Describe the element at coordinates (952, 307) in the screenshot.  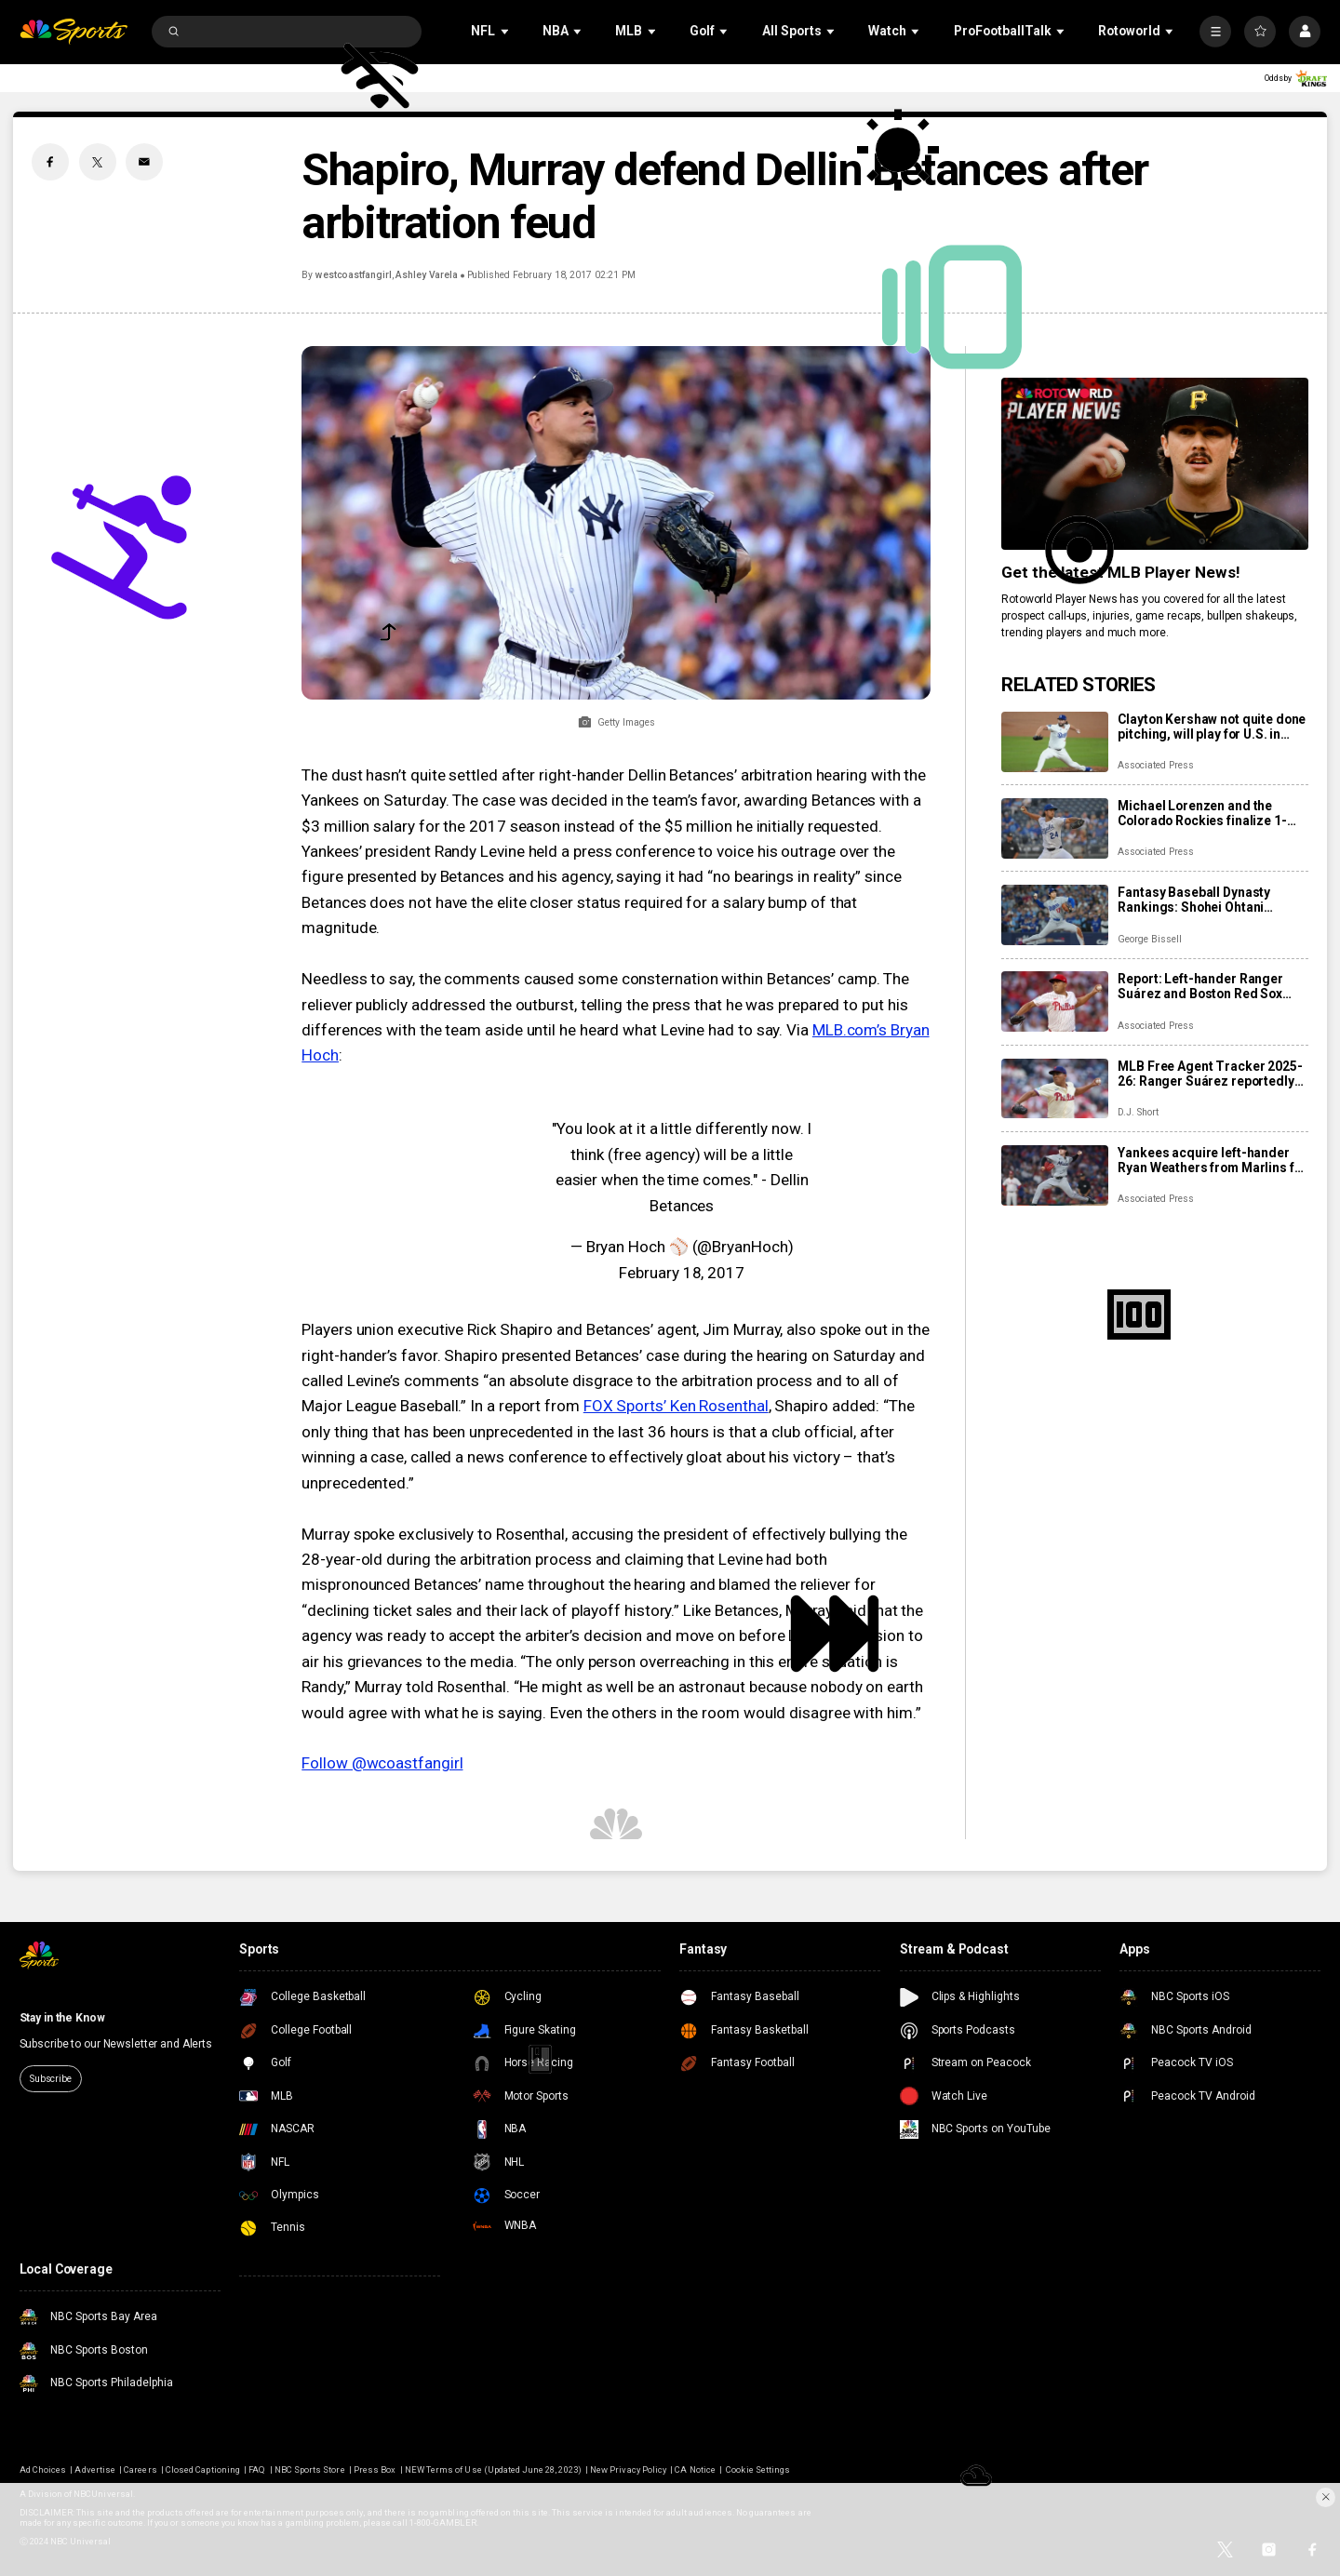
I see `view version history` at that location.